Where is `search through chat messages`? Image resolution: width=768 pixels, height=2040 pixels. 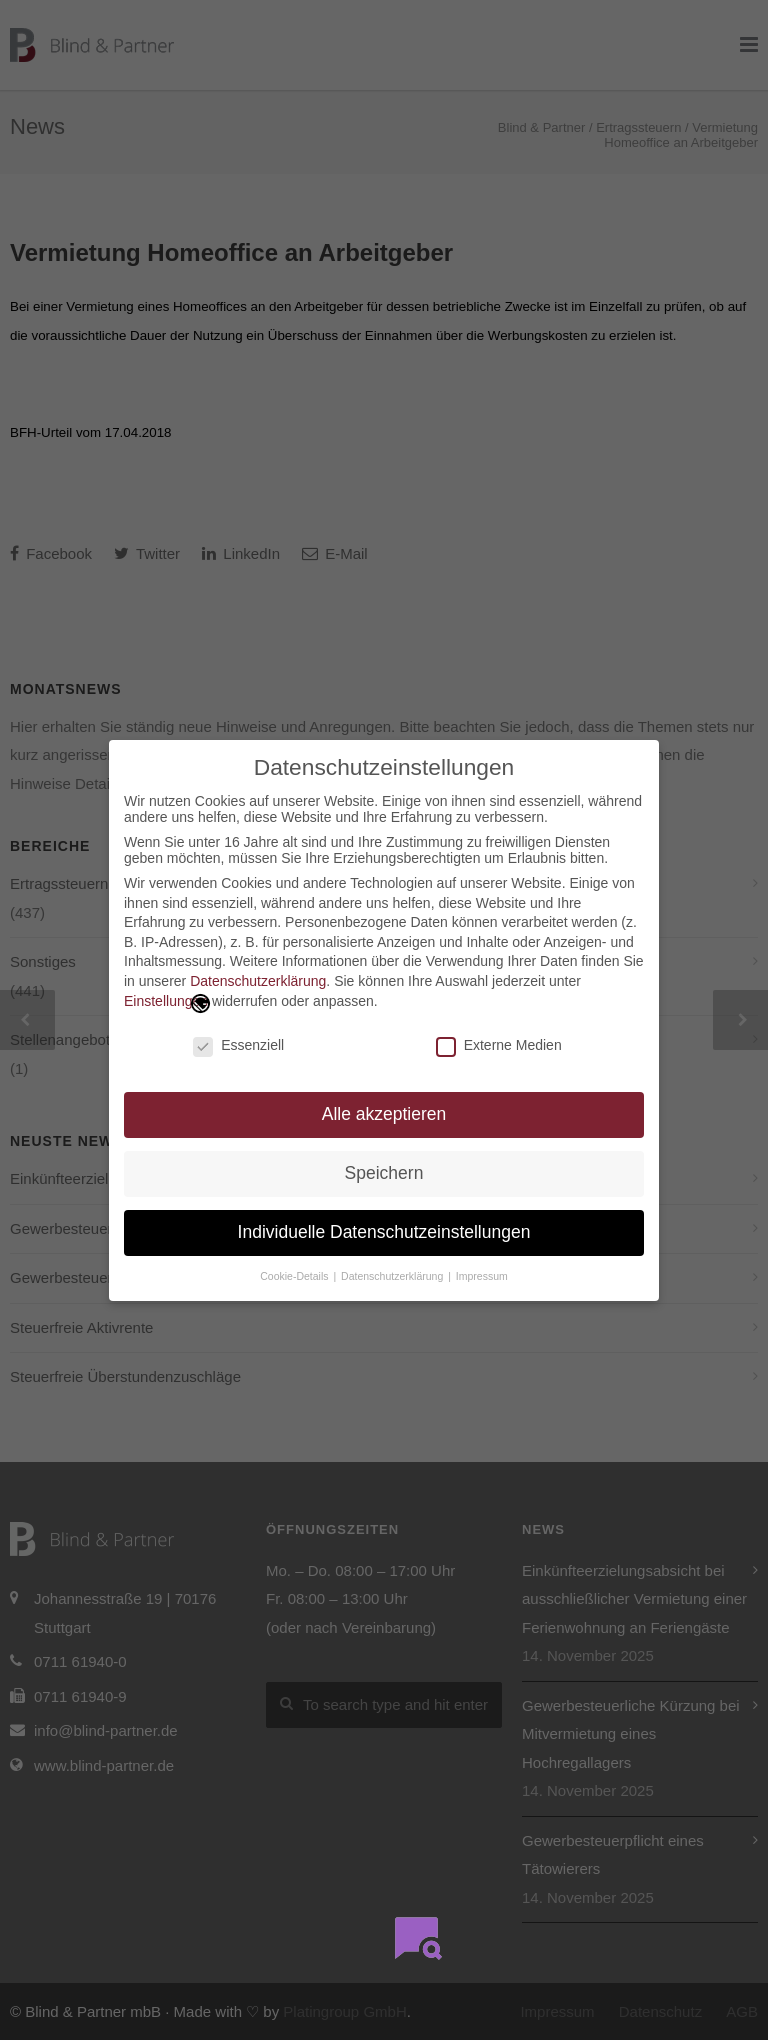
search through chat messages is located at coordinates (416, 1936).